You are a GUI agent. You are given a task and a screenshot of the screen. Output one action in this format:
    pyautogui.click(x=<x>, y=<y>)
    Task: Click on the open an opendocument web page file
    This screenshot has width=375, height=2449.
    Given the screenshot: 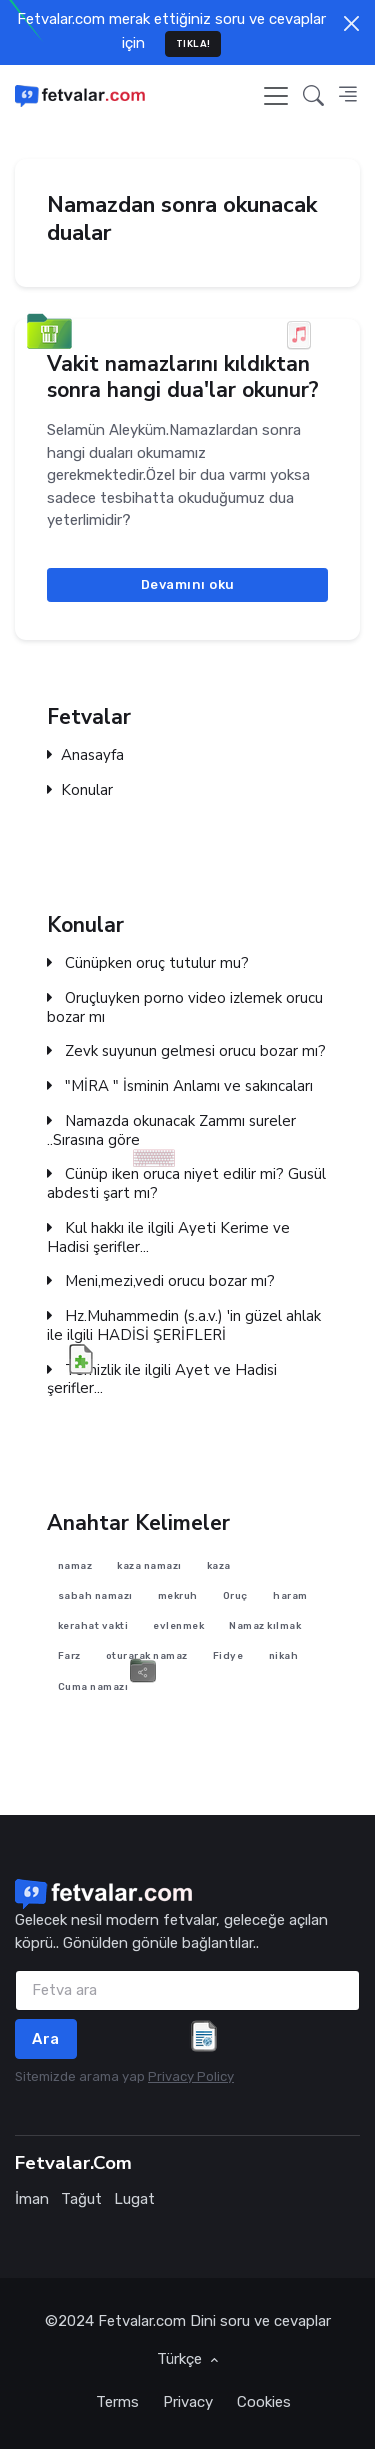 What is the action you would take?
    pyautogui.click(x=204, y=2036)
    